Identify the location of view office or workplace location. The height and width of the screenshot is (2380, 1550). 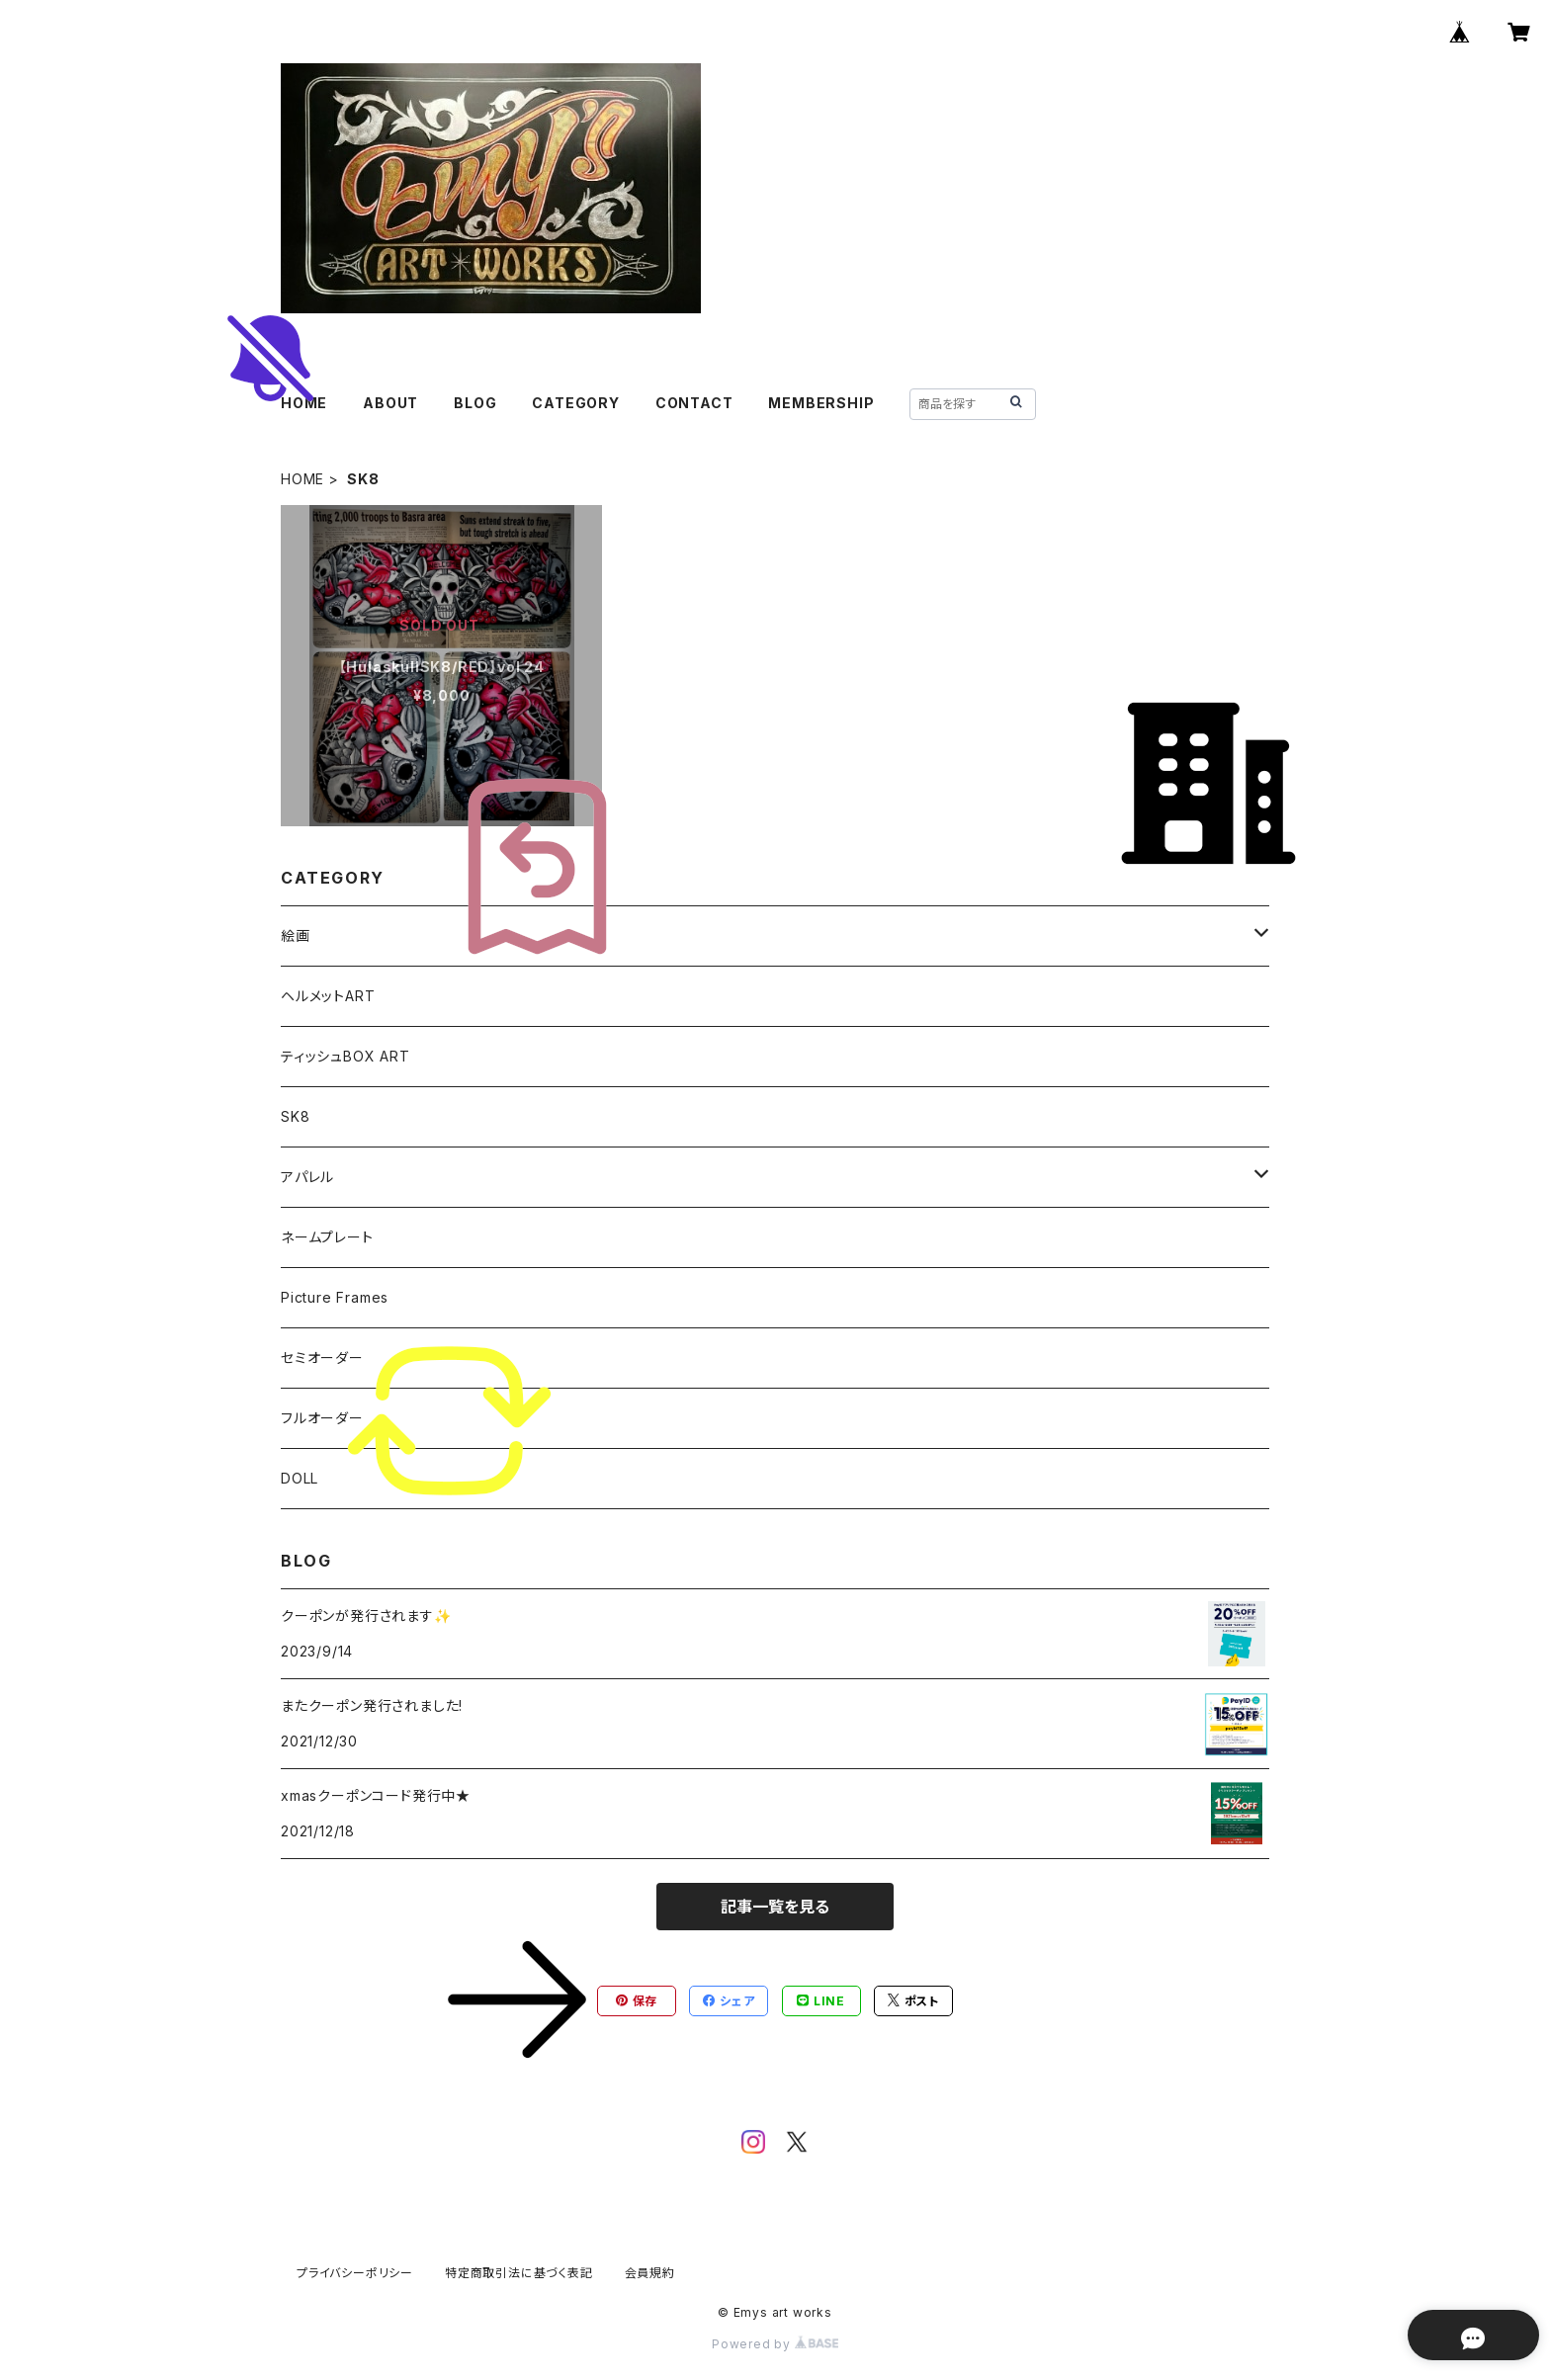
(1208, 783).